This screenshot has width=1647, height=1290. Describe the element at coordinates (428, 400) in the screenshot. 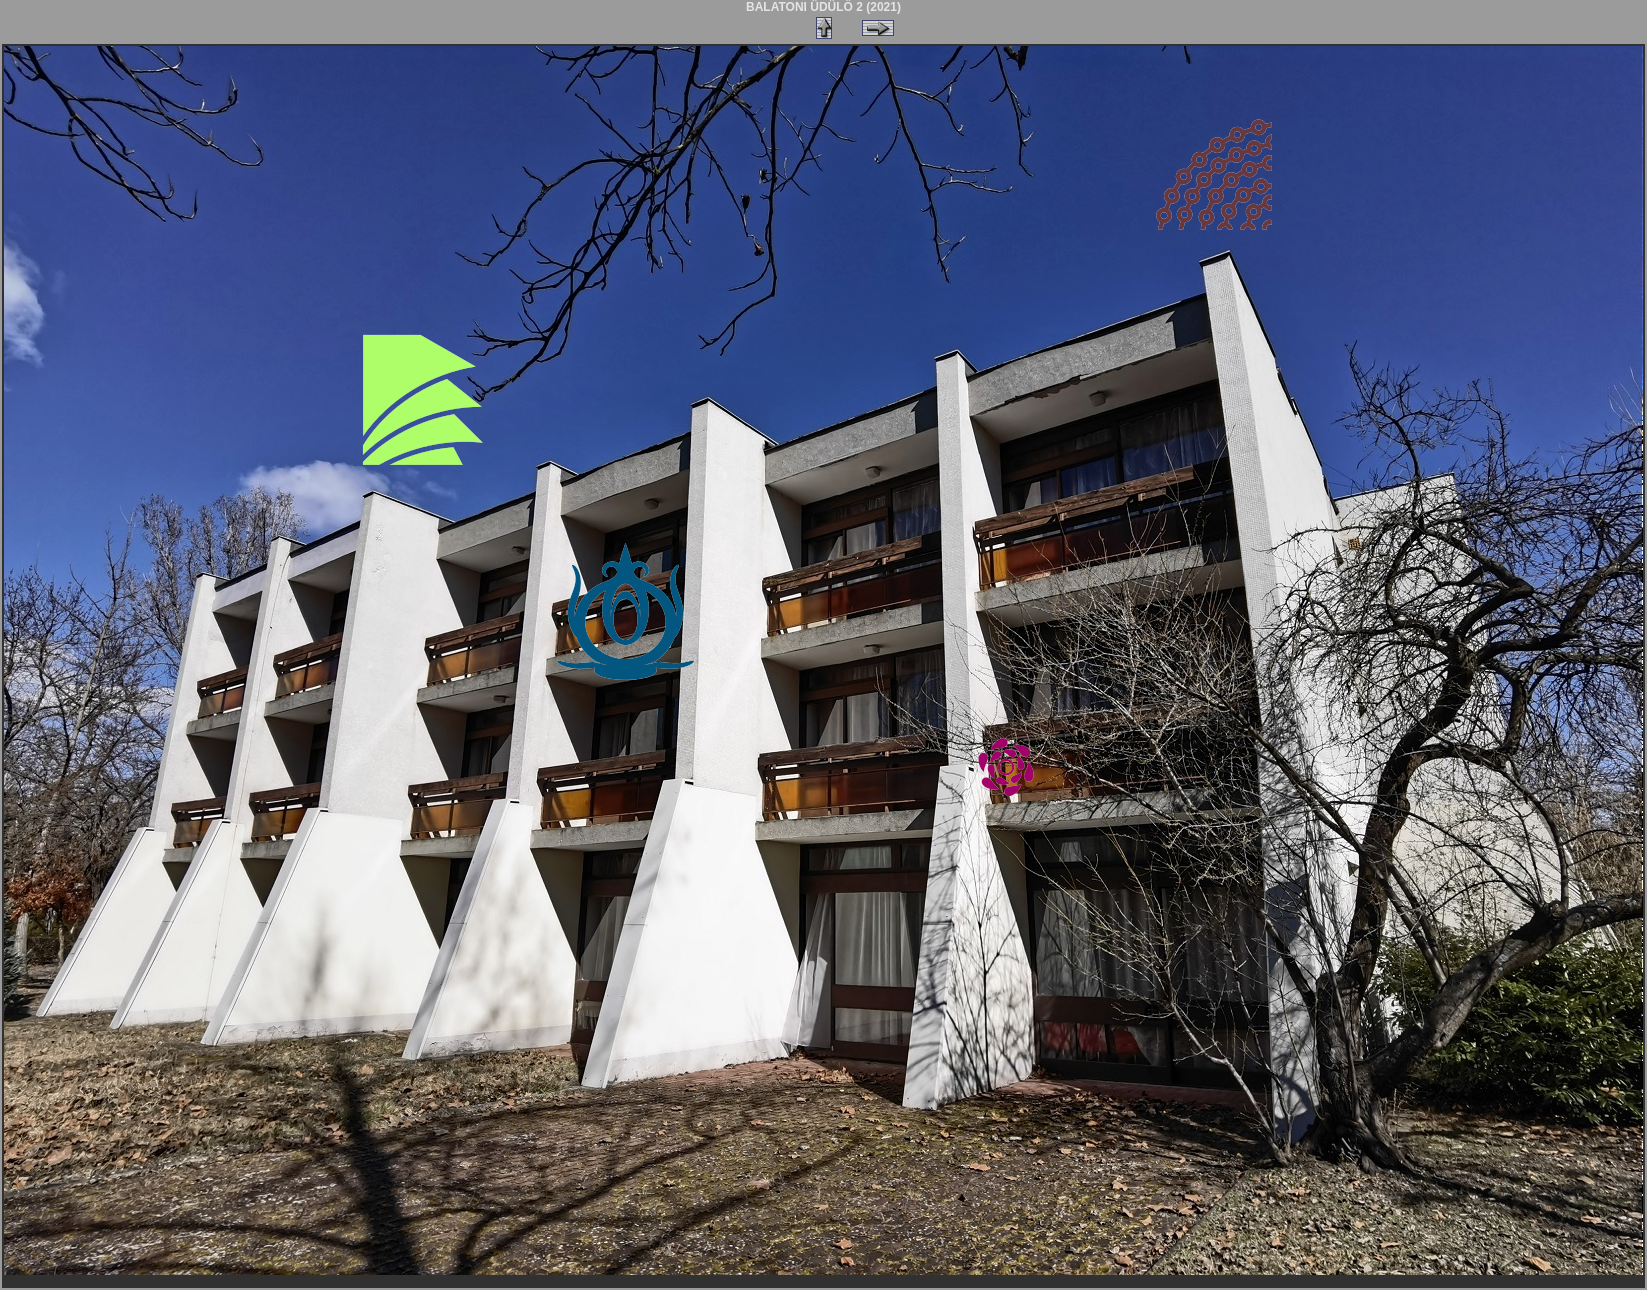

I see `view documents or files` at that location.